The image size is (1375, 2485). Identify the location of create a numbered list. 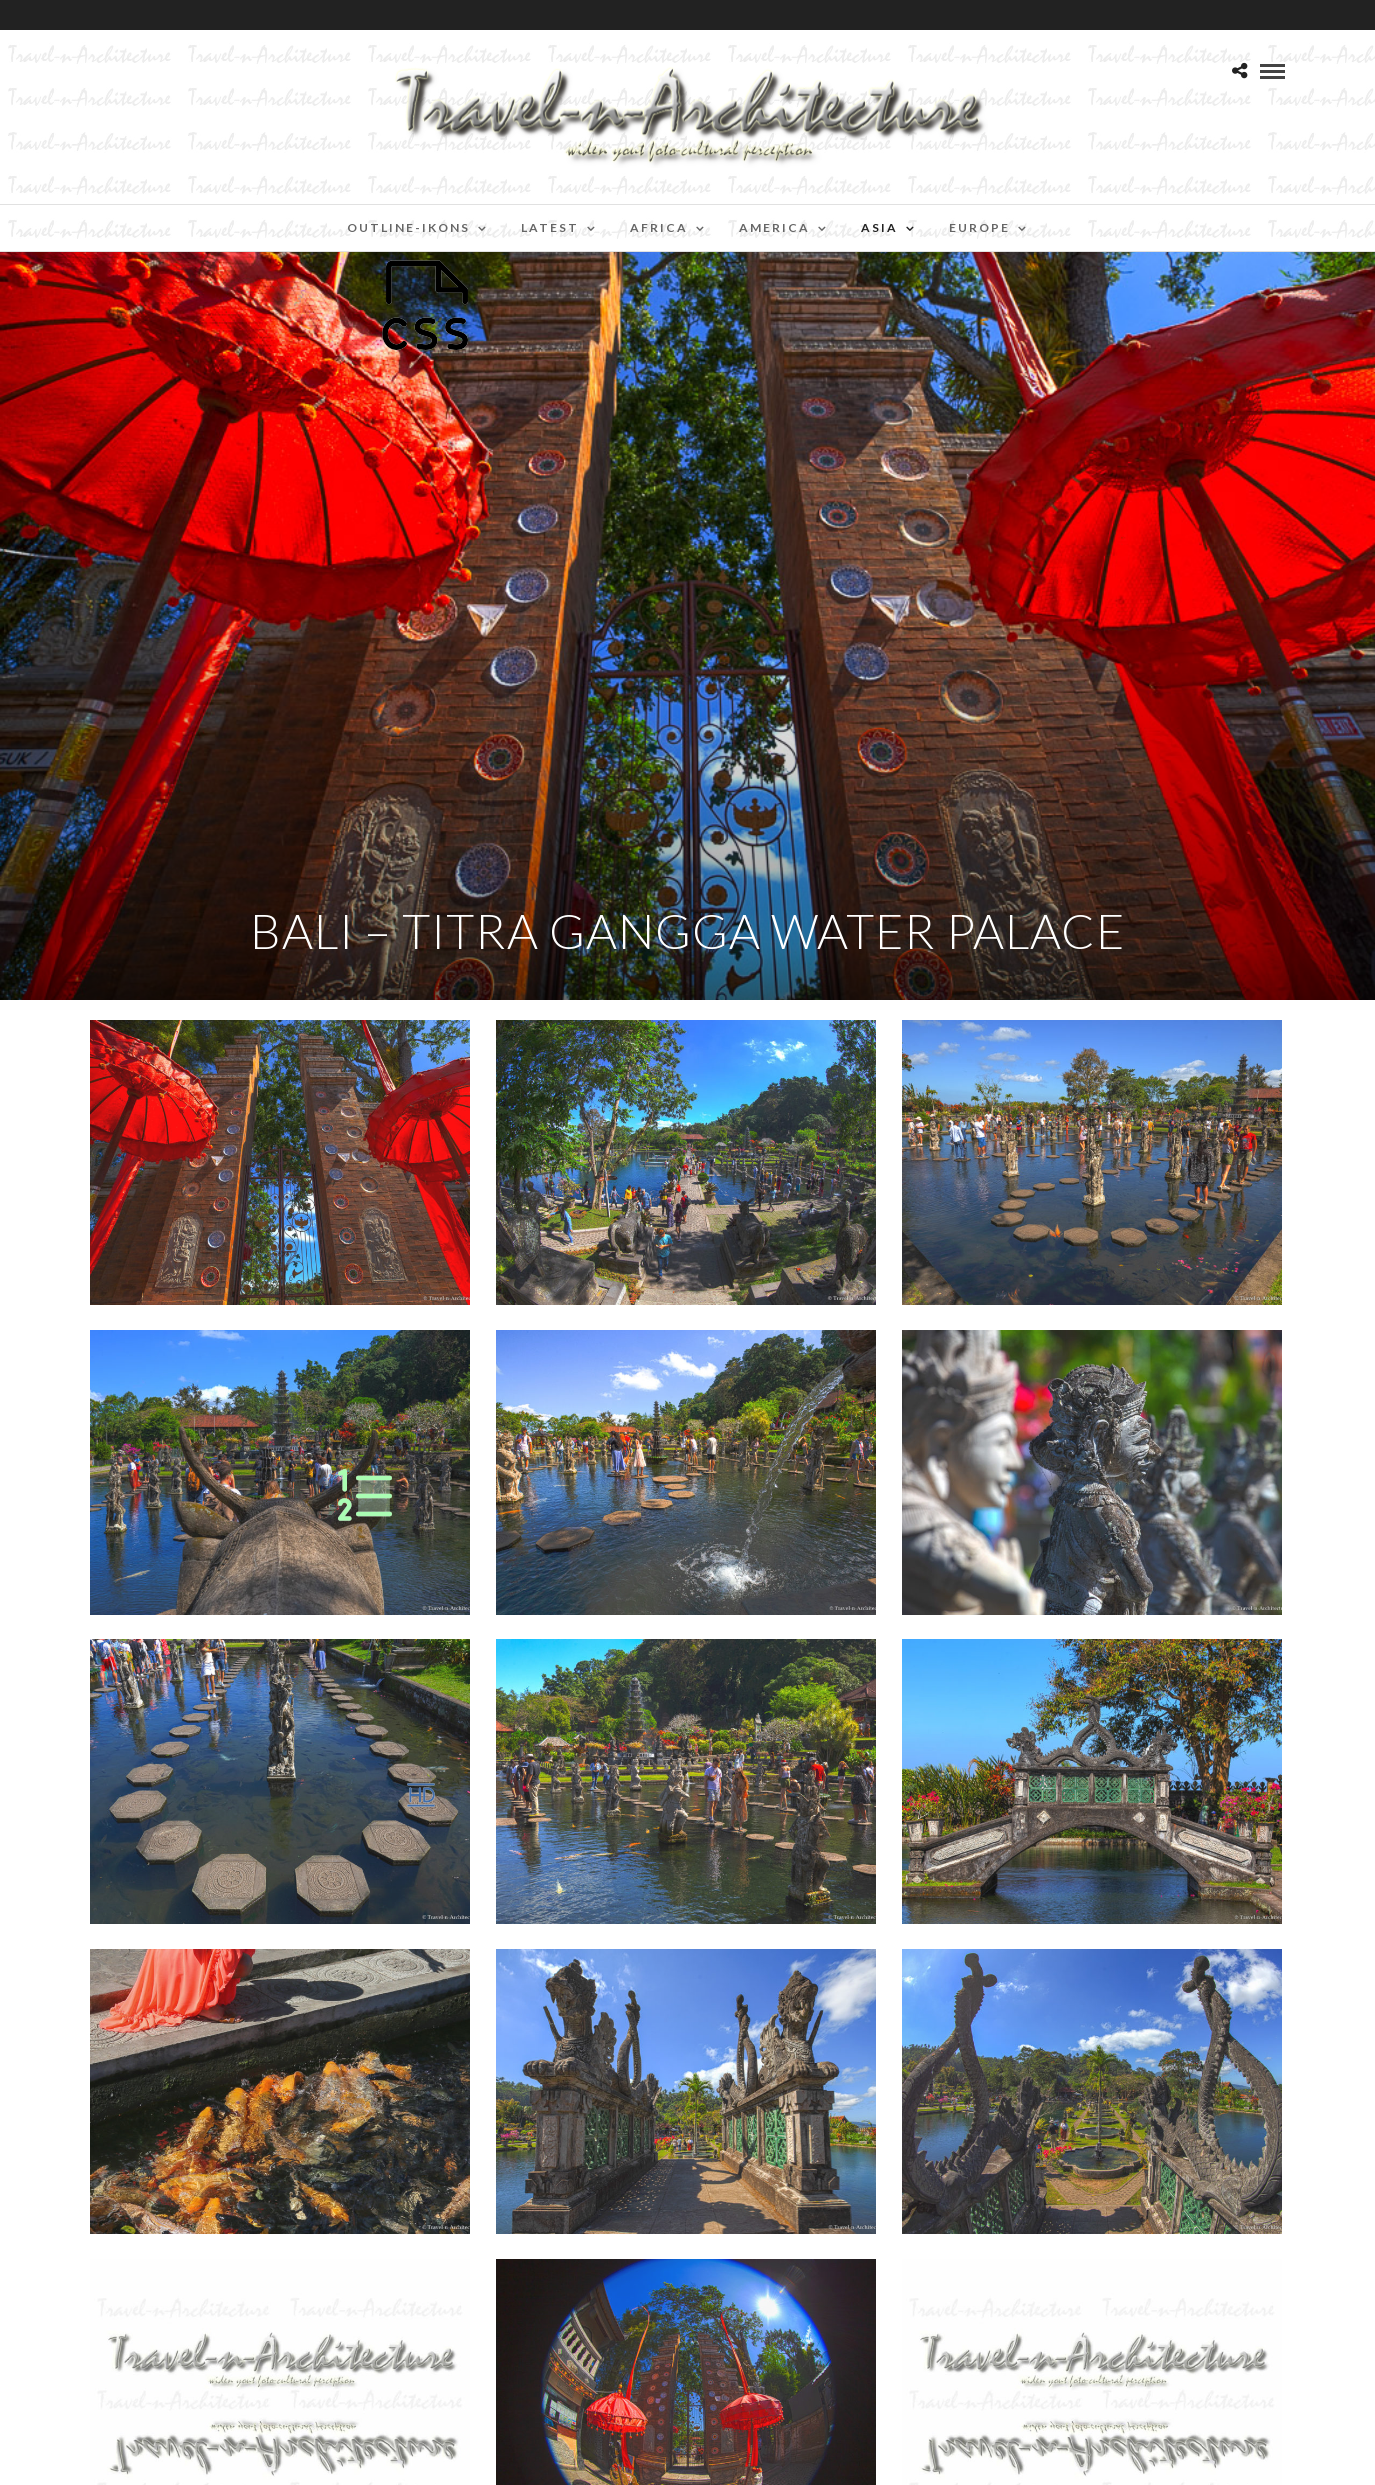
(365, 1496).